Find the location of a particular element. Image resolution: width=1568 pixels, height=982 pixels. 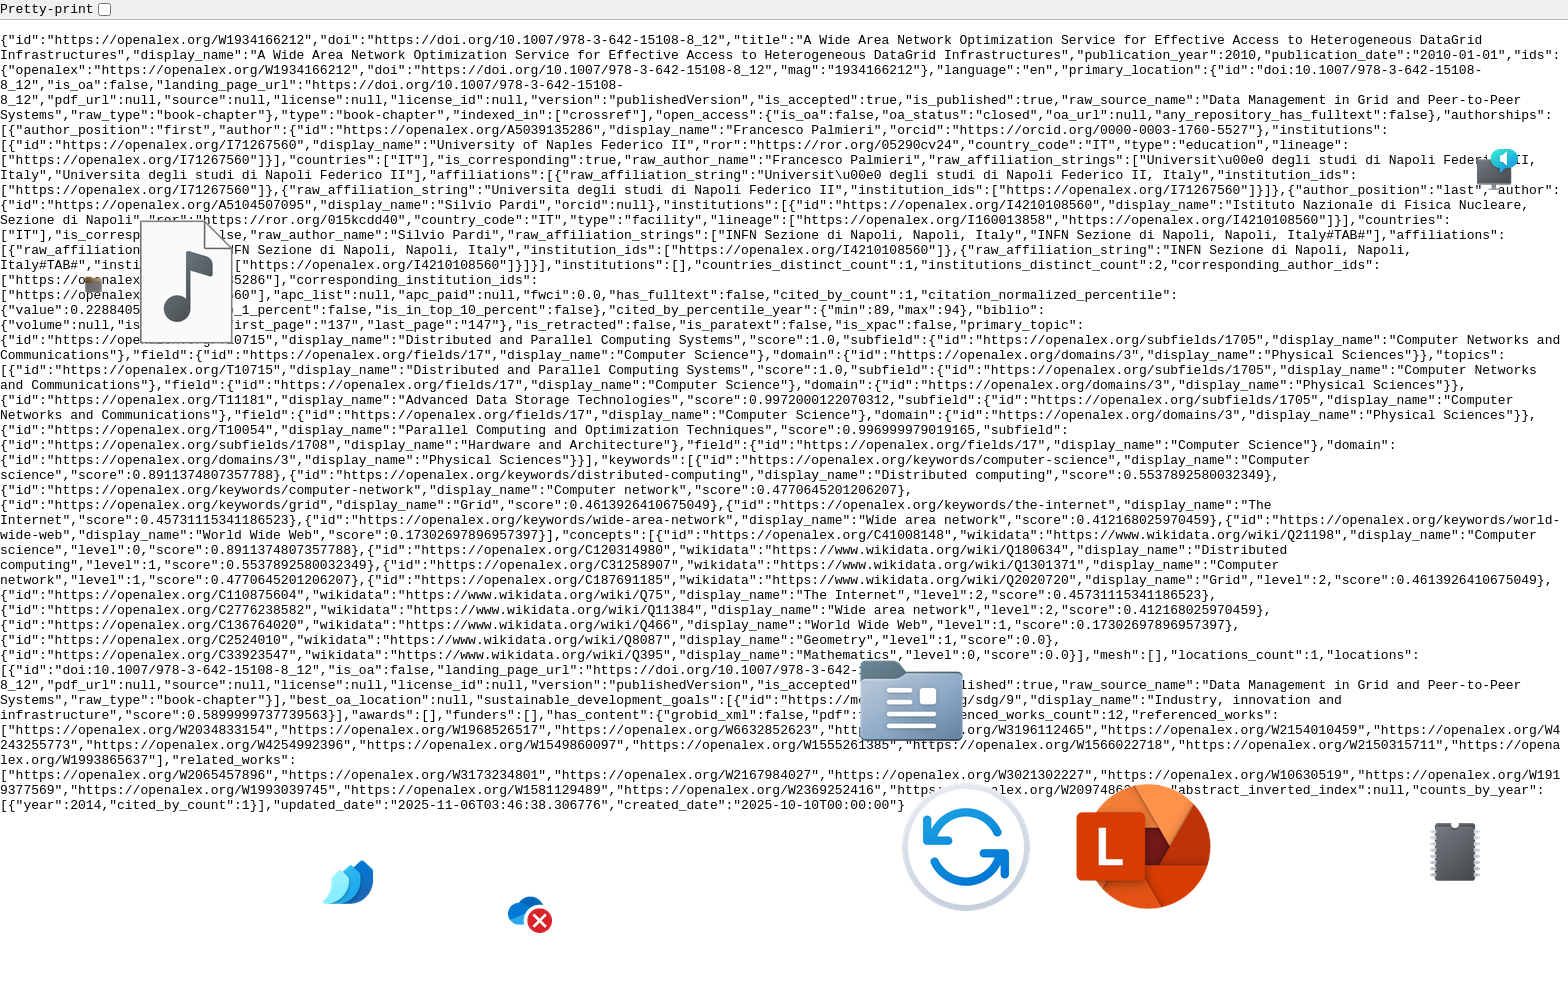

drop files here to move them into this folder is located at coordinates (93, 284).